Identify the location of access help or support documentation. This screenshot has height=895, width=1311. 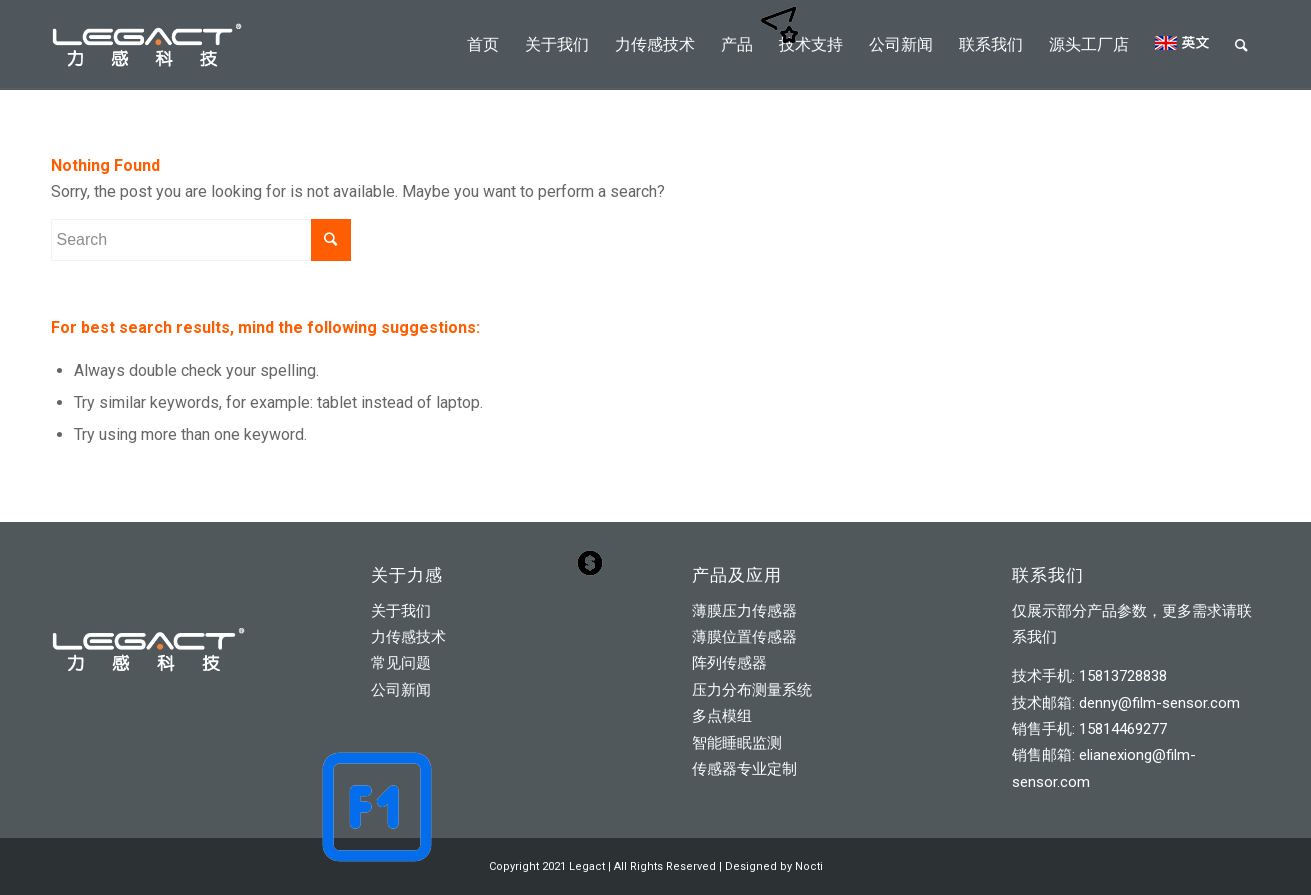
(377, 807).